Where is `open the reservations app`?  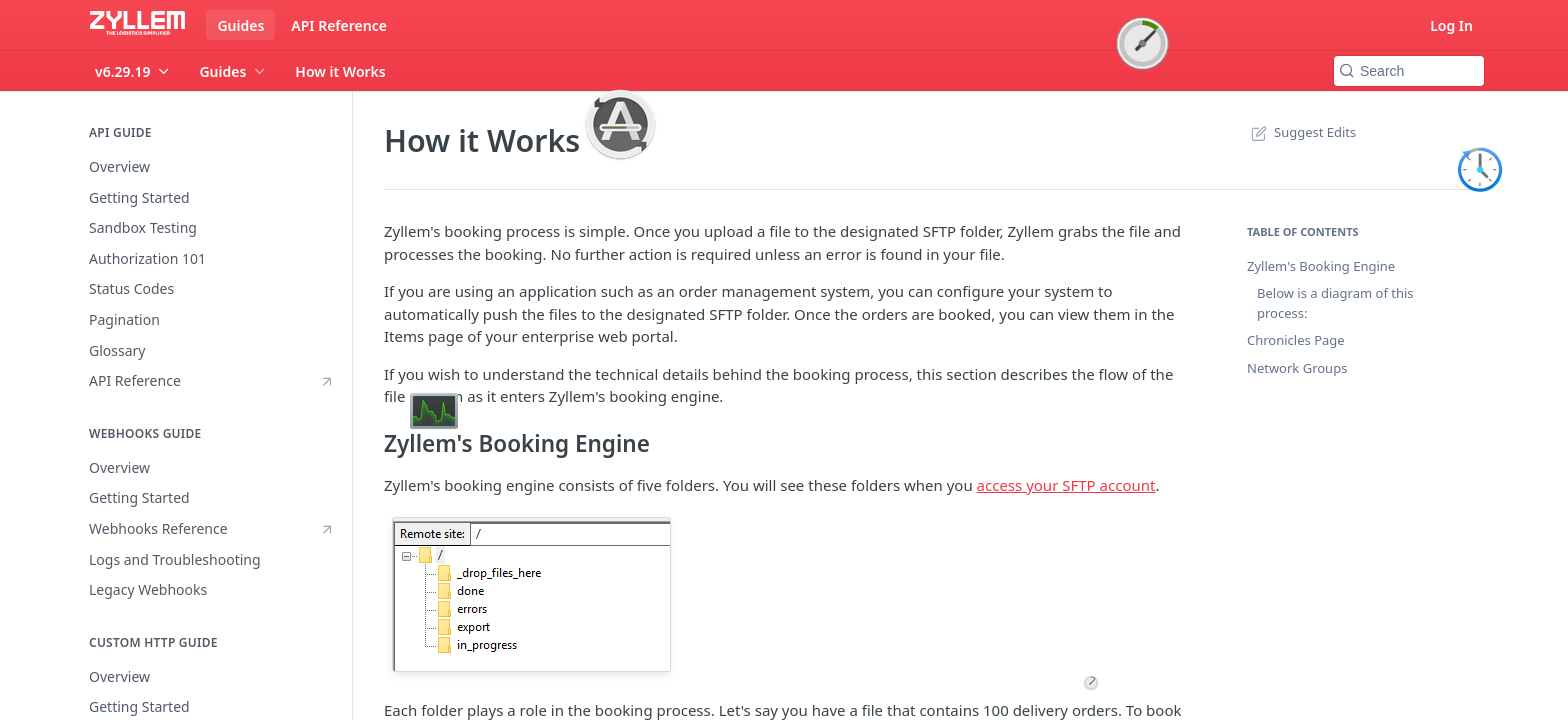 open the reservations app is located at coordinates (1480, 169).